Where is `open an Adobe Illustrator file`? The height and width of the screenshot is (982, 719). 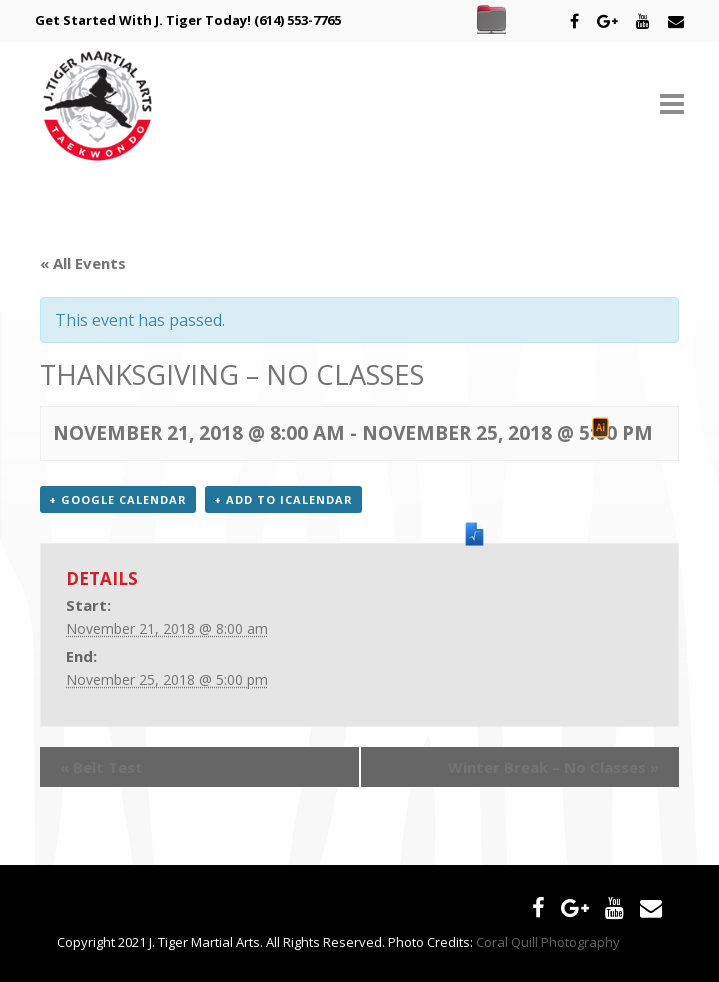
open an Adobe Illustrator file is located at coordinates (600, 427).